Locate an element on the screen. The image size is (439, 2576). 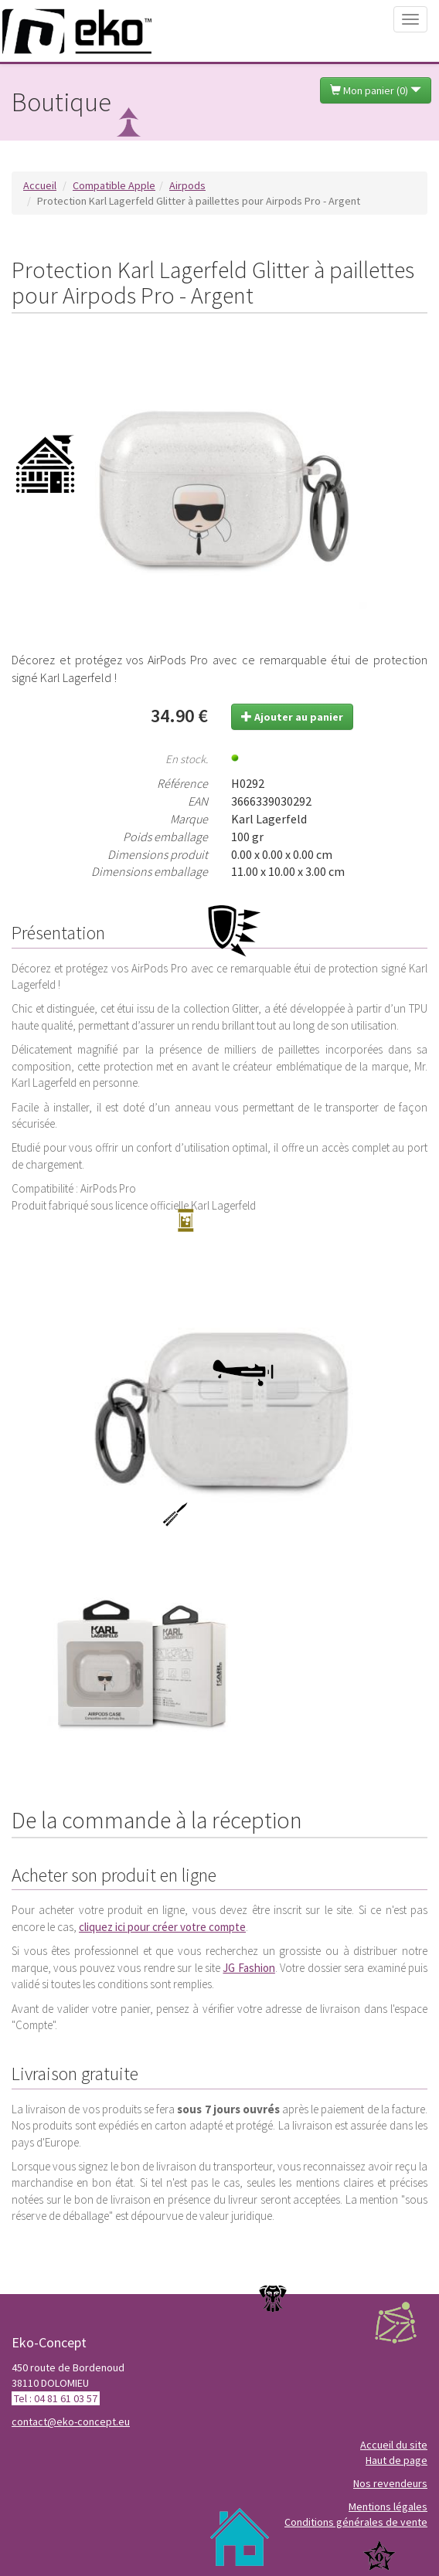
view growth metrics or progress is located at coordinates (128, 121).